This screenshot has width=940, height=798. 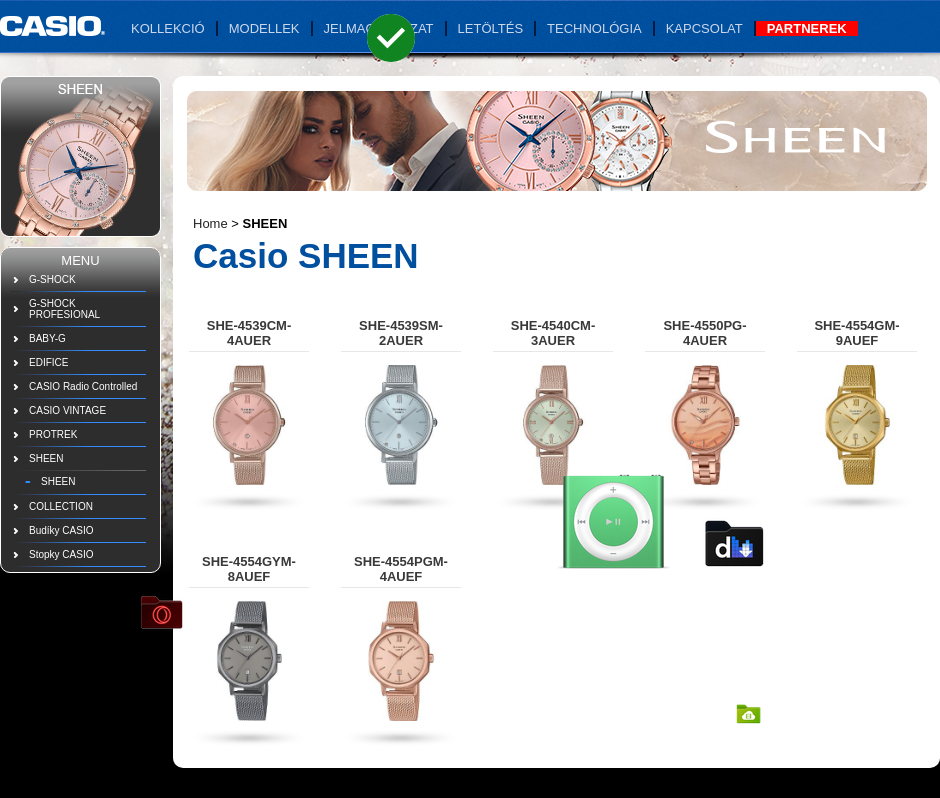 What do you see at coordinates (734, 545) in the screenshot?
I see `open deemix music downloads folder` at bounding box center [734, 545].